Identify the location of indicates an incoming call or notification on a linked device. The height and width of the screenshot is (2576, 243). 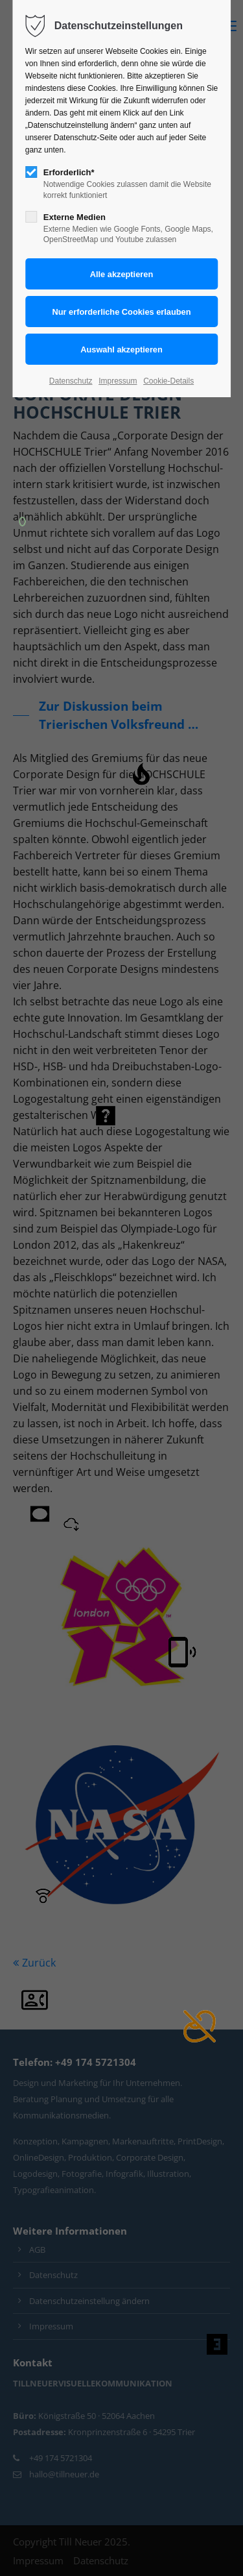
(182, 1652).